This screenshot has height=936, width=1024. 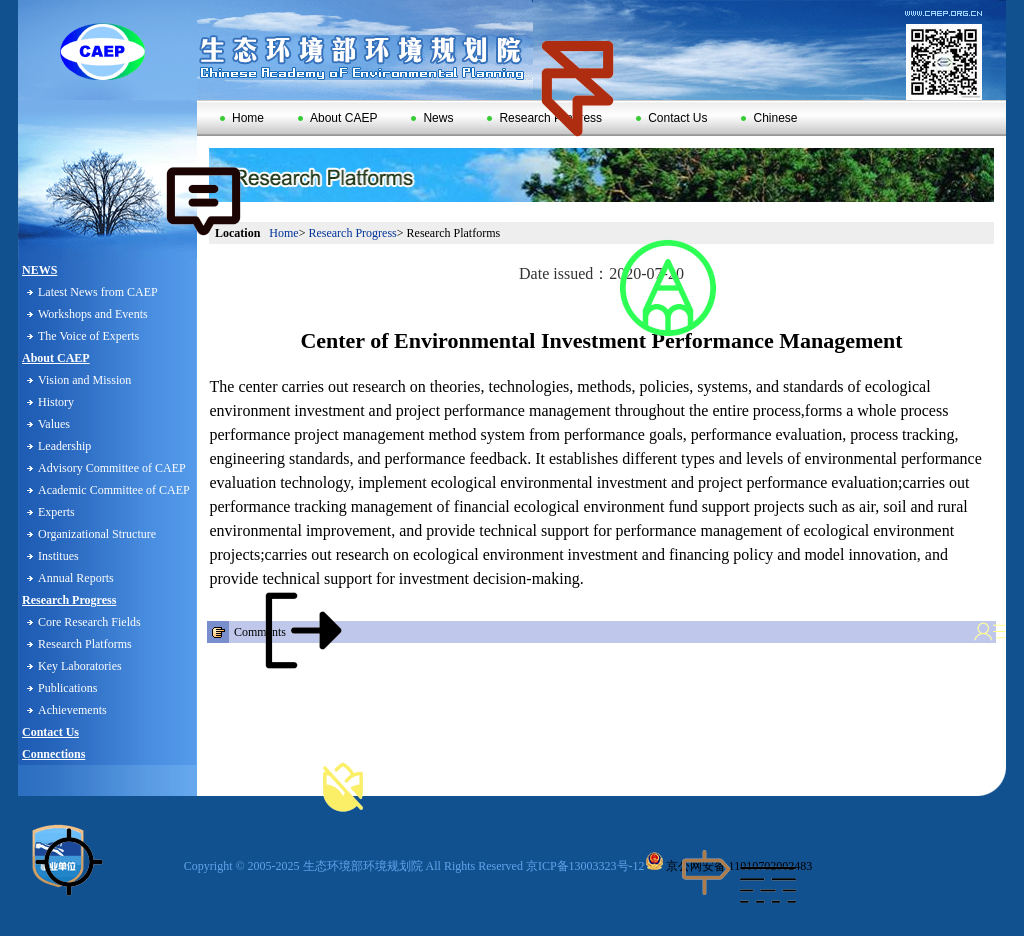 What do you see at coordinates (704, 872) in the screenshot?
I see `navigate to directions or wayfinding` at bounding box center [704, 872].